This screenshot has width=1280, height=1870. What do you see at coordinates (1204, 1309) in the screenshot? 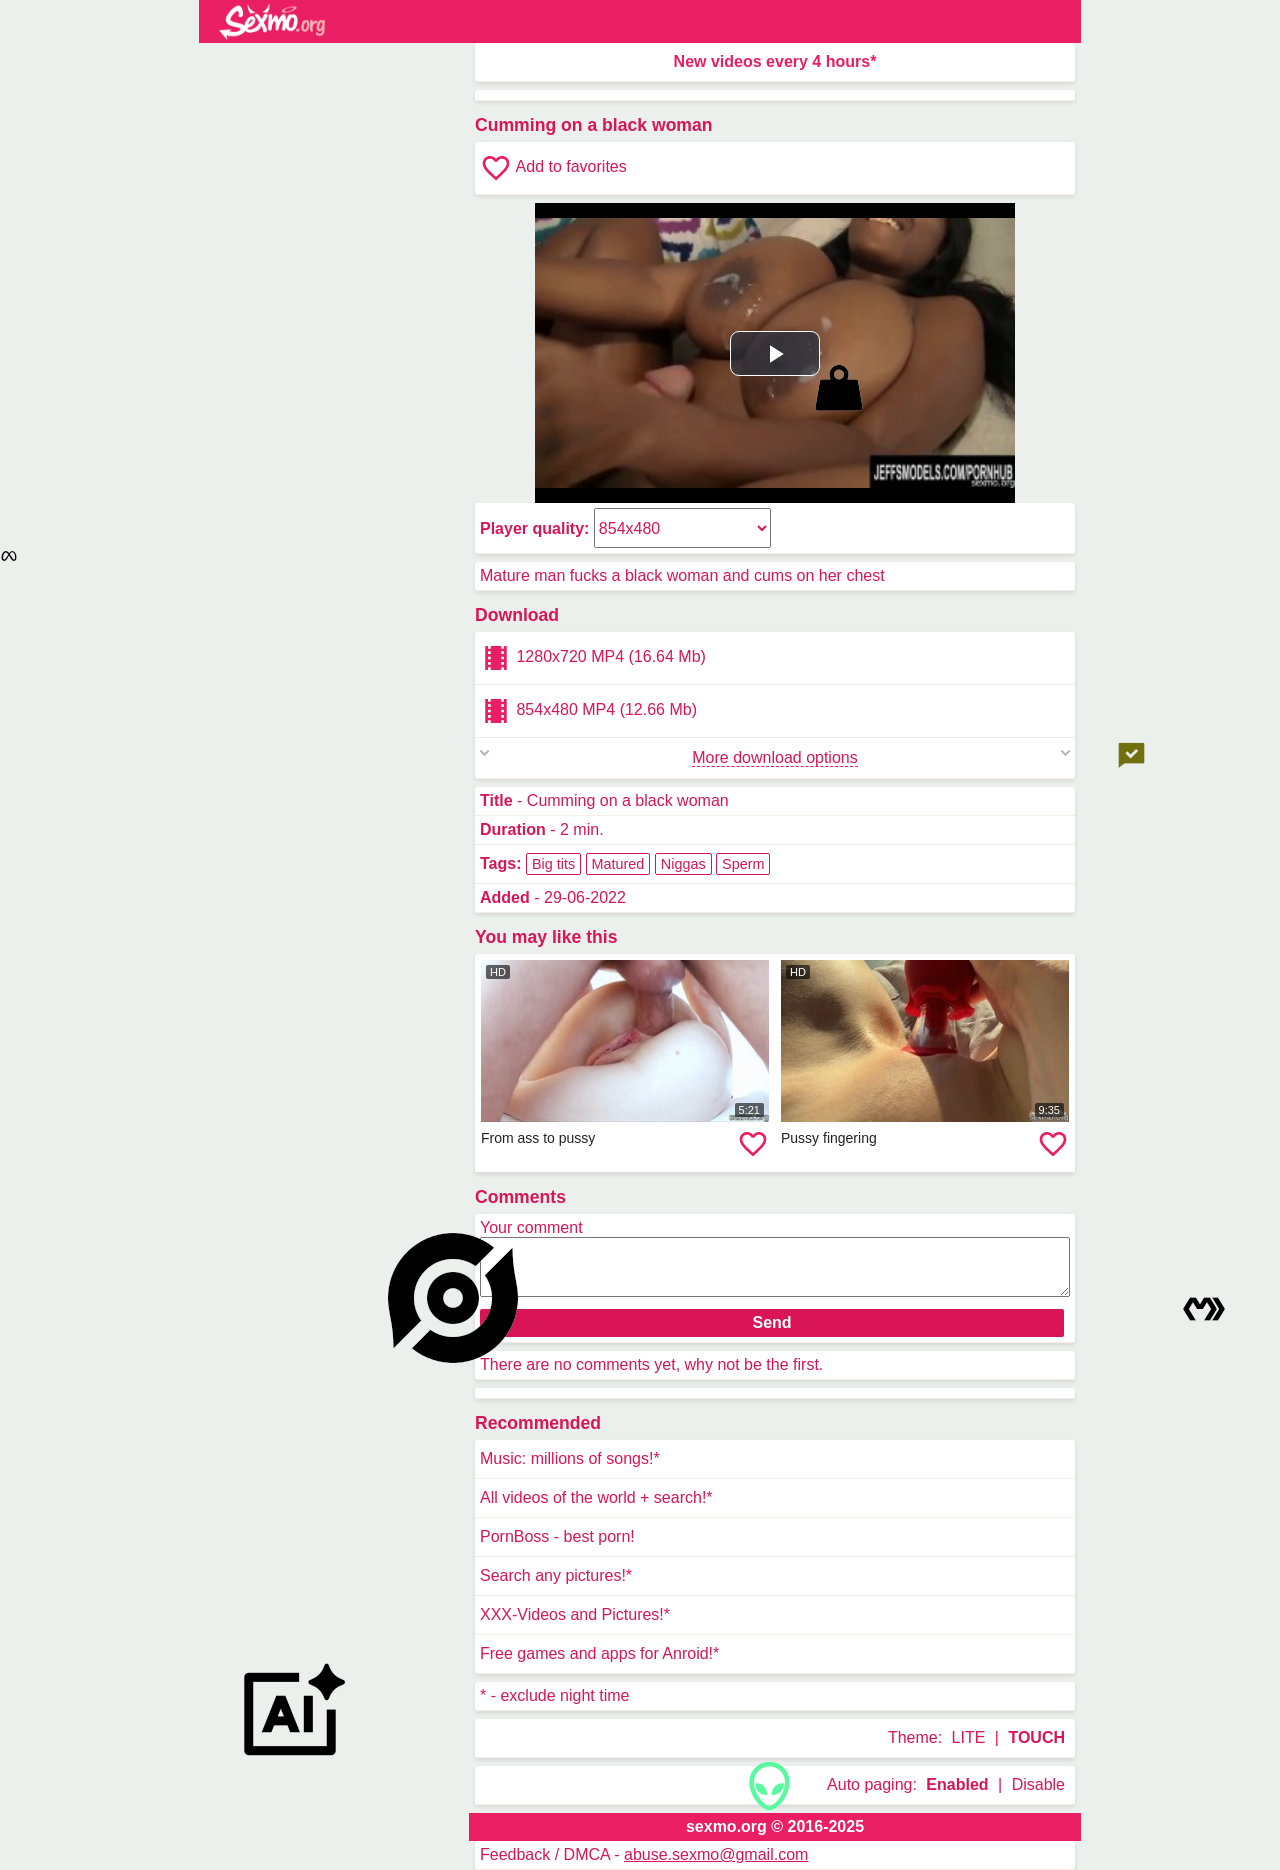
I see `marko javascript framework logo` at bounding box center [1204, 1309].